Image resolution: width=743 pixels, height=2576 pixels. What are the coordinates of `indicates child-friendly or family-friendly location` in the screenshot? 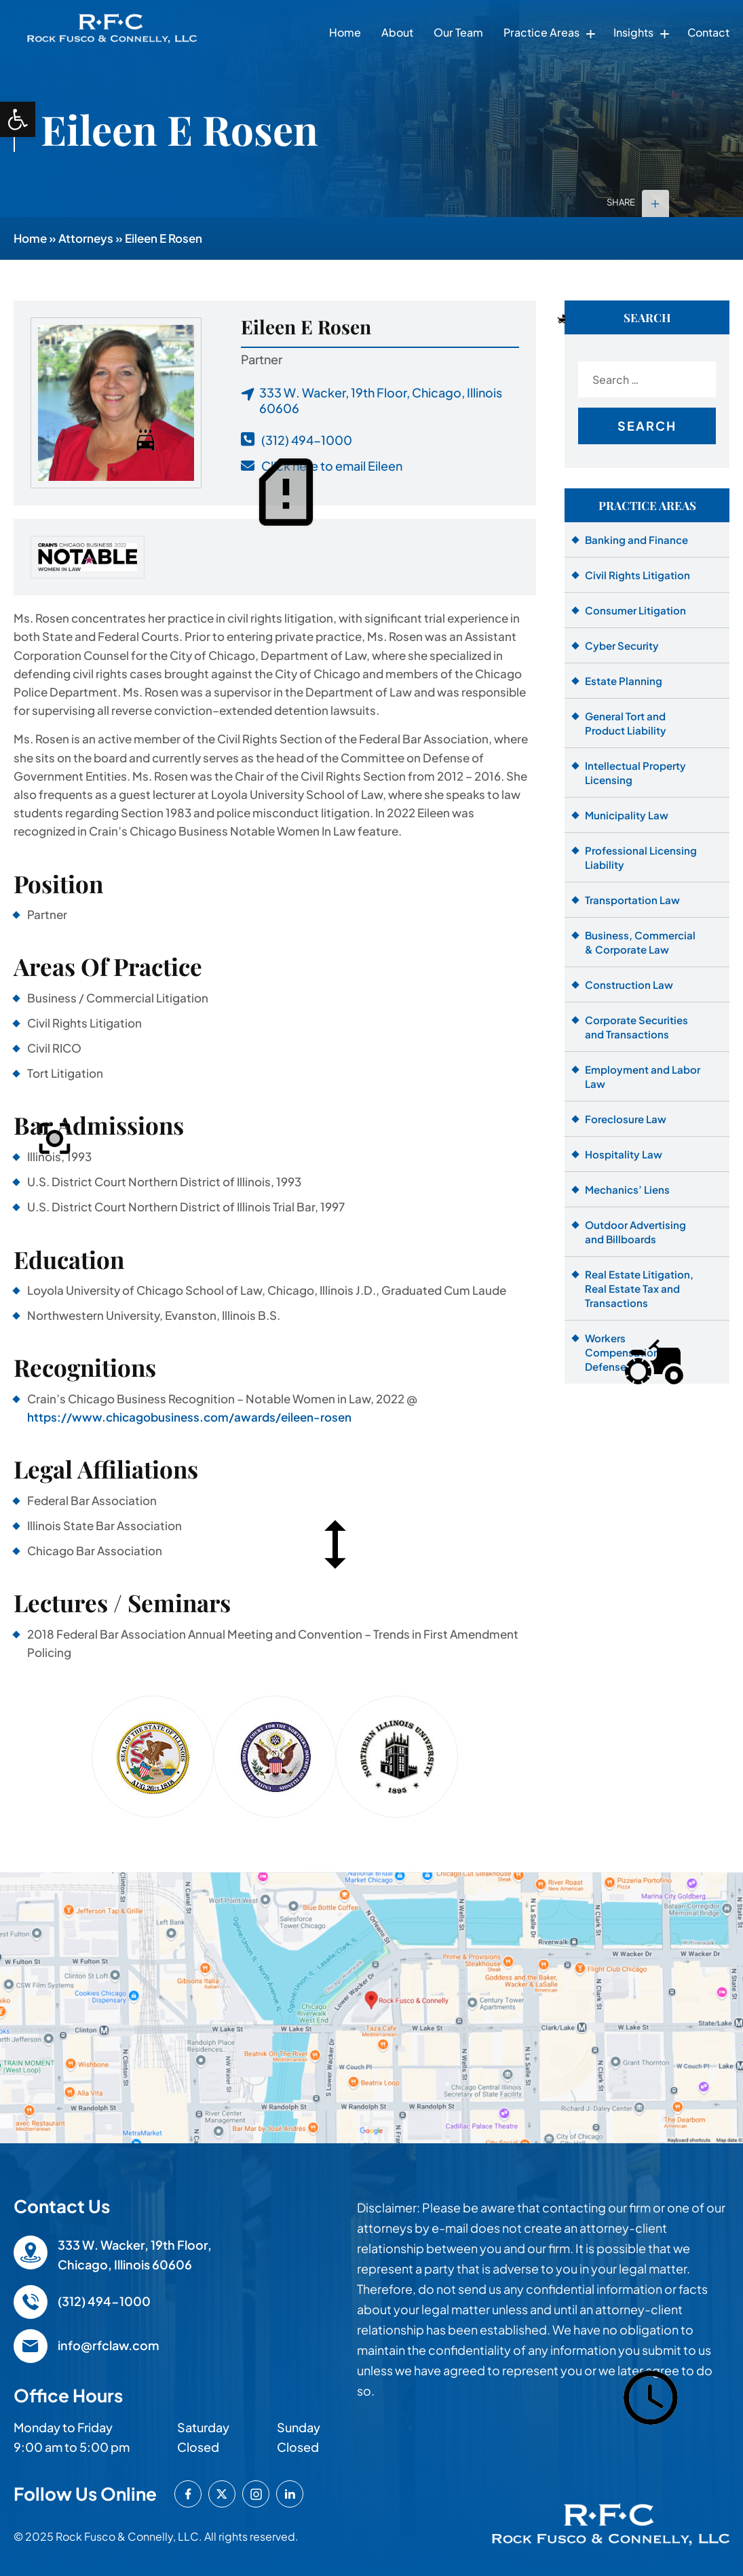 It's located at (562, 319).